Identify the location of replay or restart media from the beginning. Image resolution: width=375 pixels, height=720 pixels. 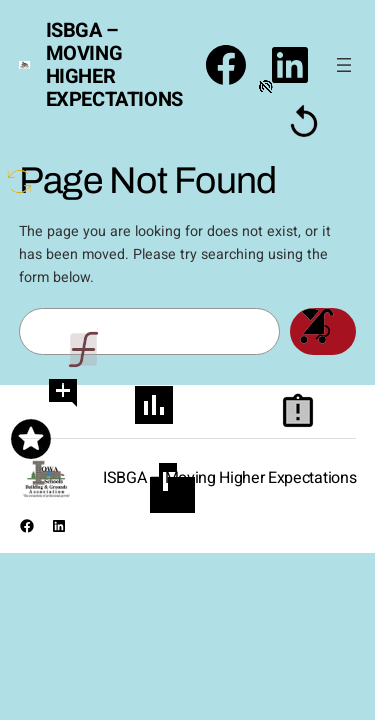
(304, 122).